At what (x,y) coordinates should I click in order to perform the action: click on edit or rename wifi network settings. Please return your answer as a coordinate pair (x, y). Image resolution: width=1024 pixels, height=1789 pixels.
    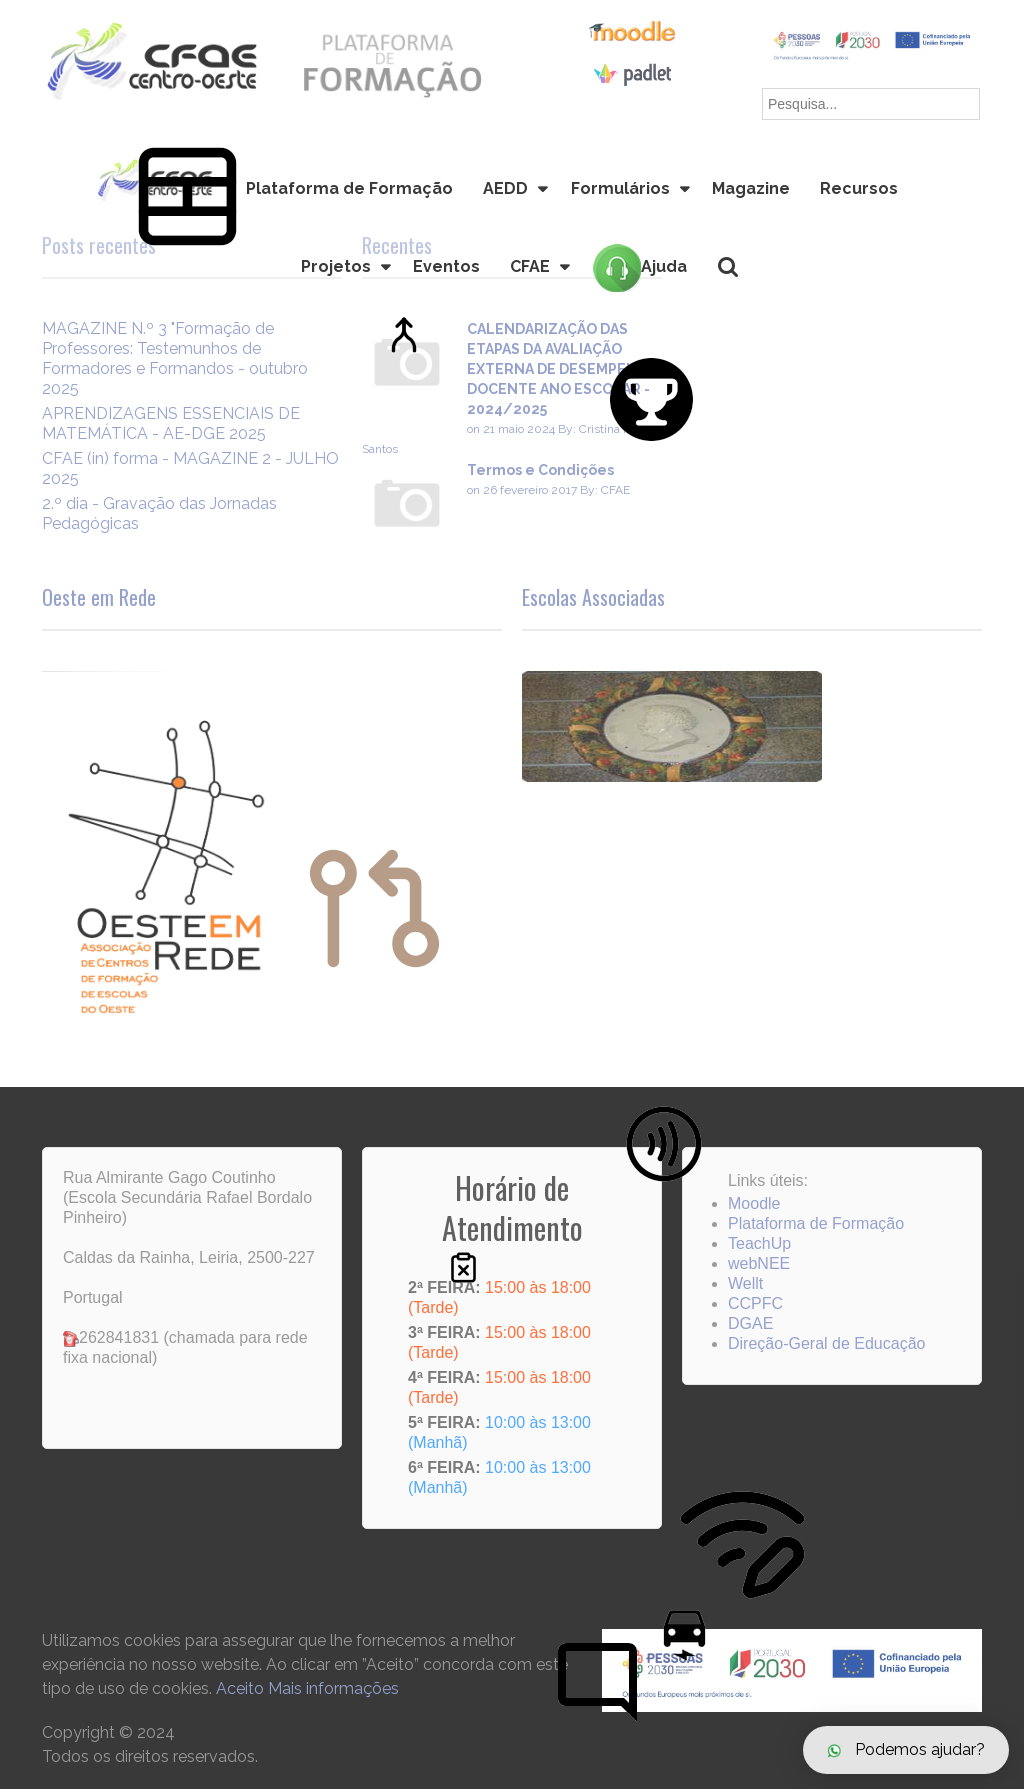
    Looking at the image, I should click on (742, 1536).